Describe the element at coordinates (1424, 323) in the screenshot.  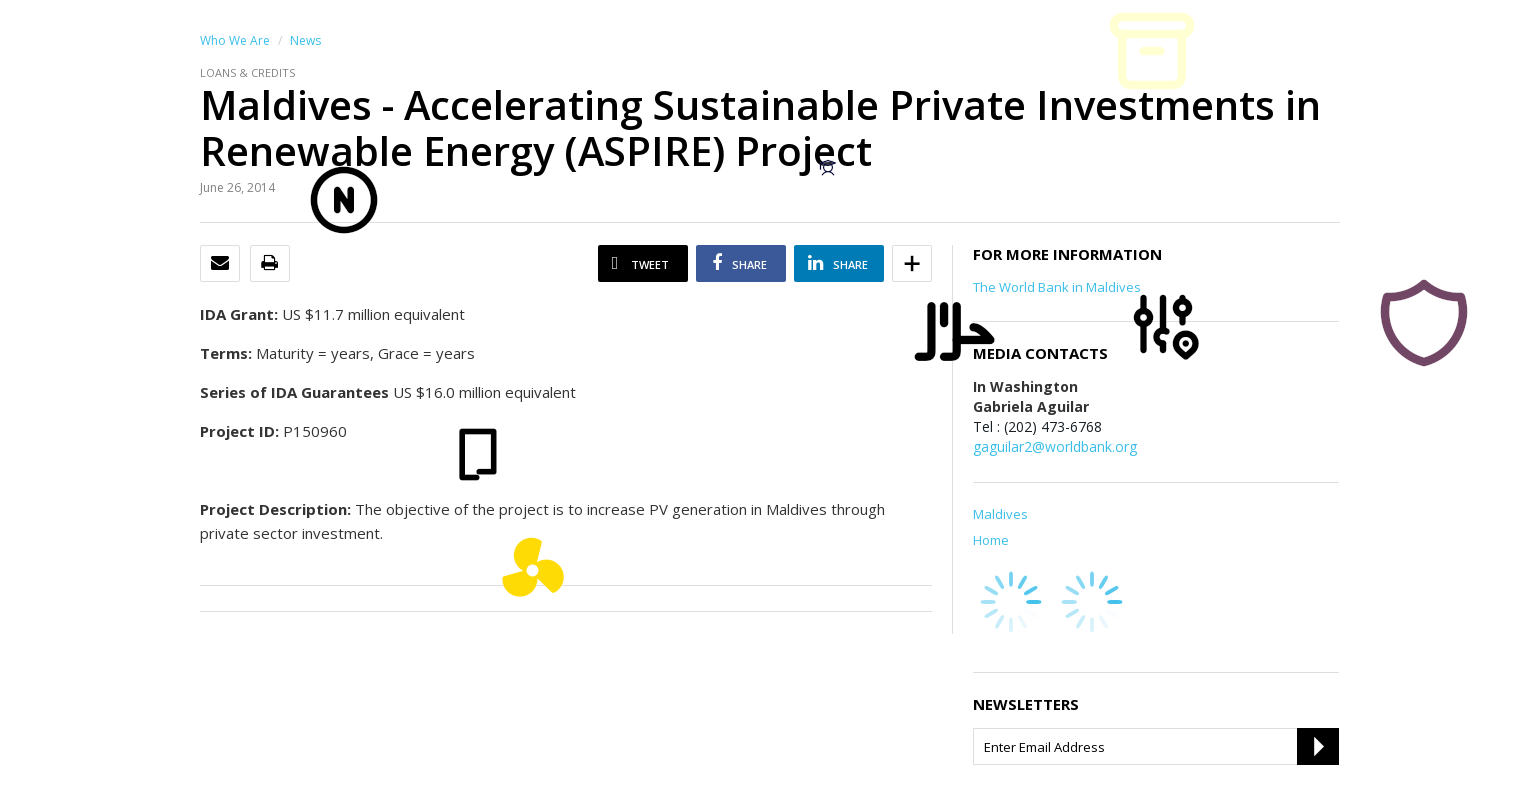
I see `access security settings` at that location.